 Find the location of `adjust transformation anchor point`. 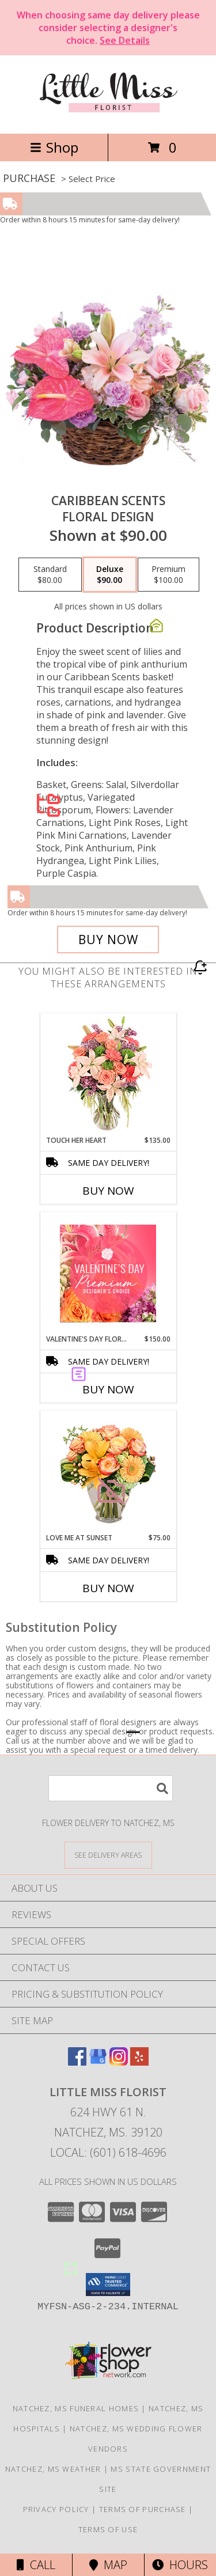

adjust transformation anchor point is located at coordinates (70, 2268).